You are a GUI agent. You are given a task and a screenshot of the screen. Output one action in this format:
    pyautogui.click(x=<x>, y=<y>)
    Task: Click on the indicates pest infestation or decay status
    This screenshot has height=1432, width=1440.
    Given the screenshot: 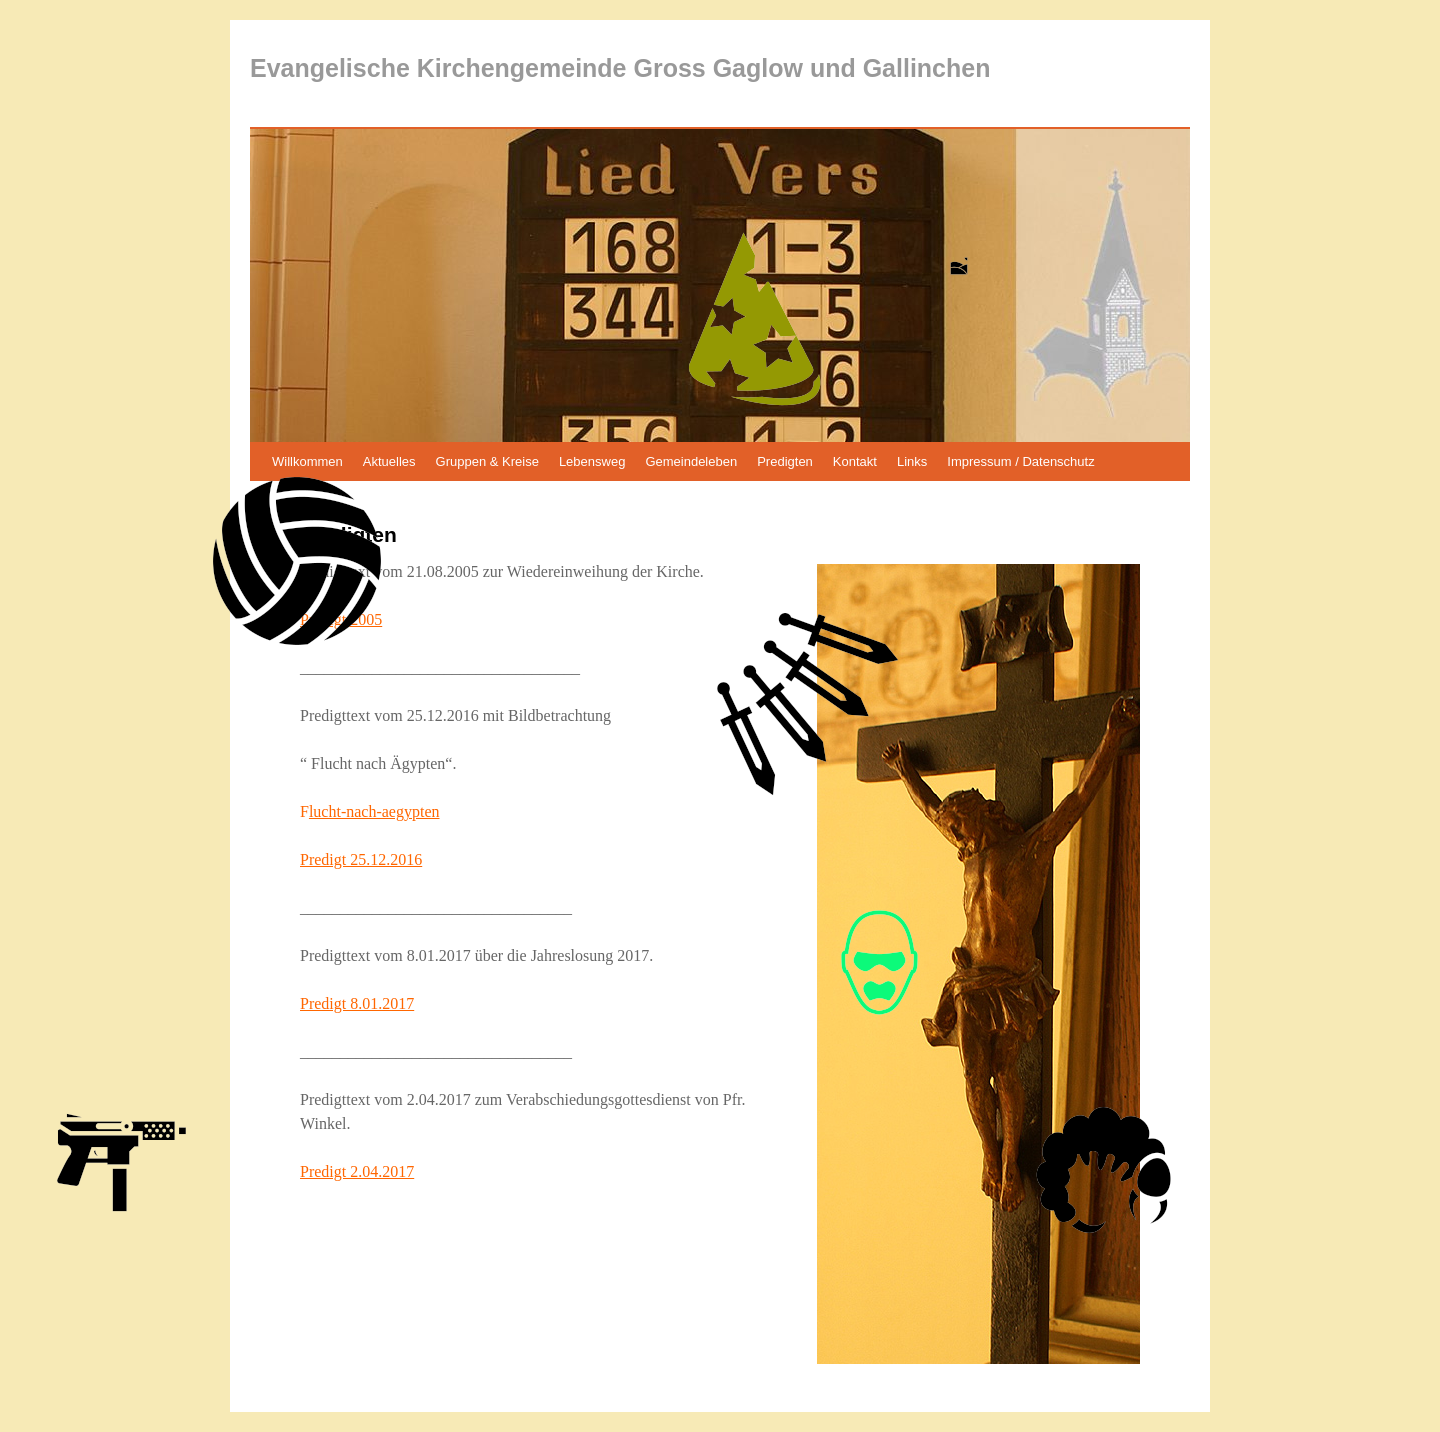 What is the action you would take?
    pyautogui.click(x=1103, y=1174)
    